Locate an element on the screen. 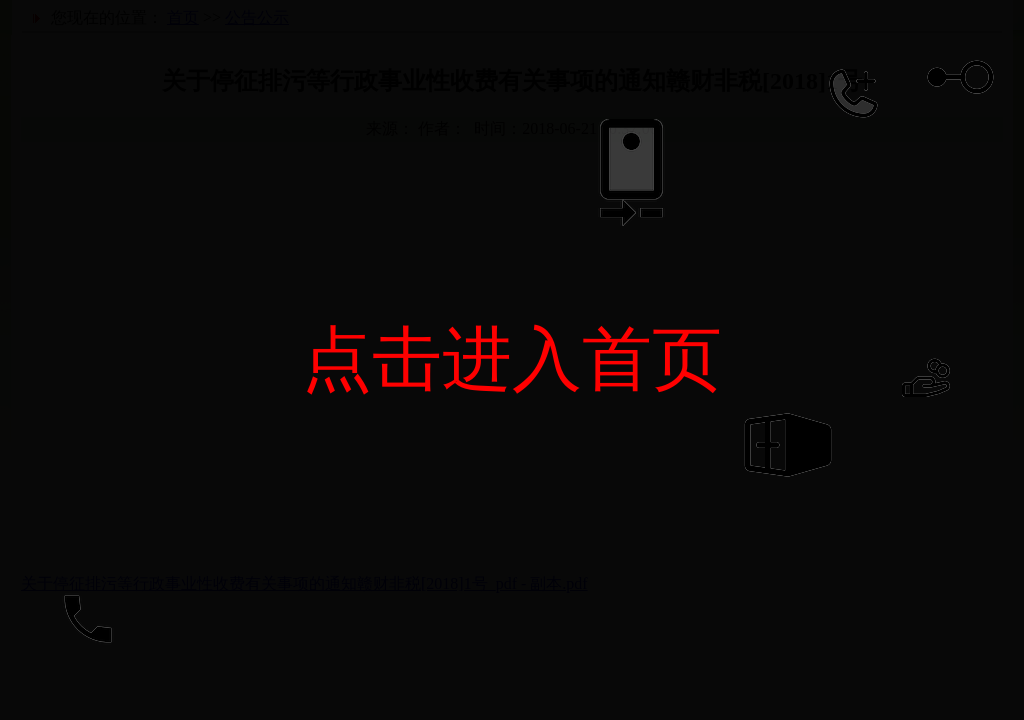  view shipping or freight details is located at coordinates (788, 445).